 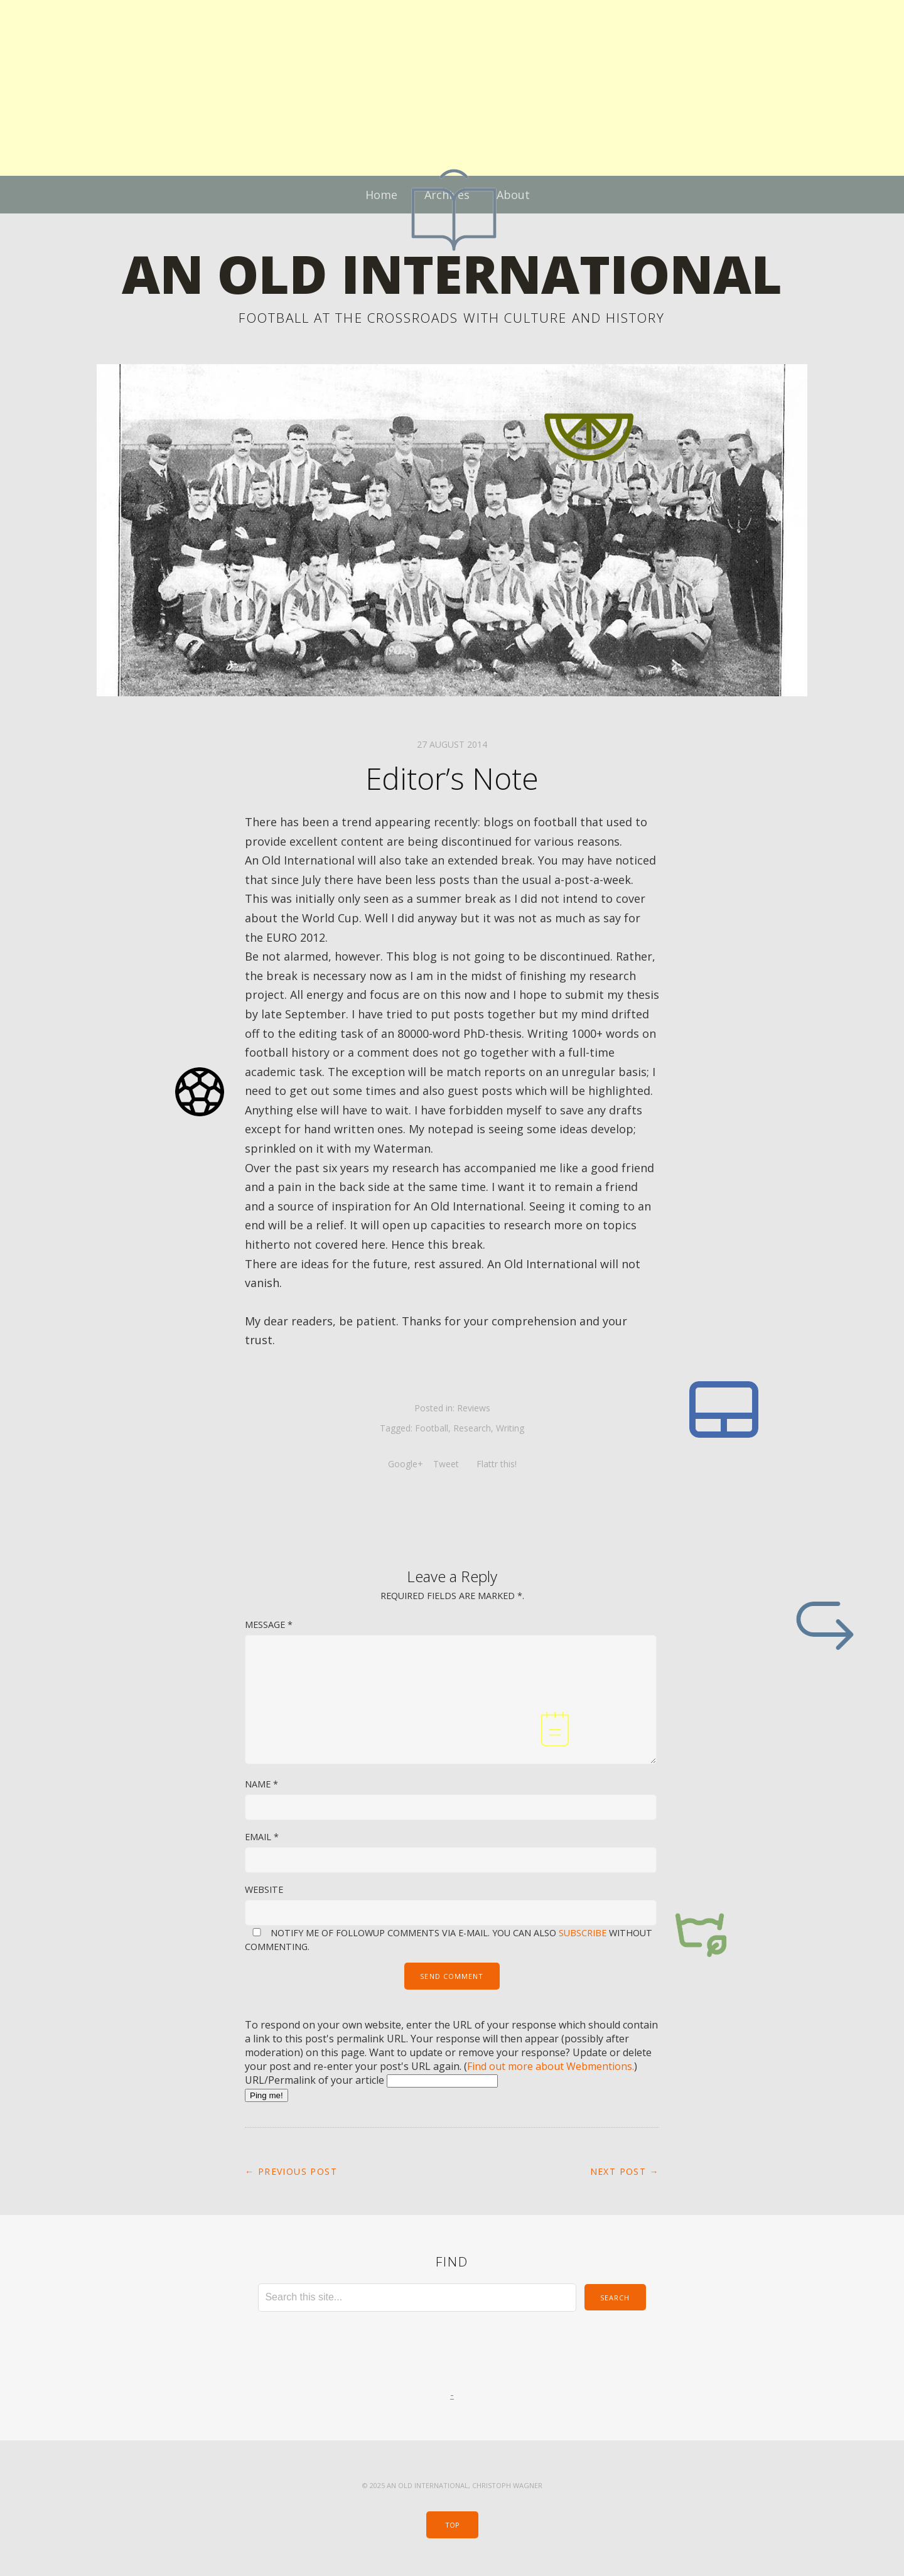 What do you see at coordinates (555, 1730) in the screenshot?
I see `open notepad or notes app` at bounding box center [555, 1730].